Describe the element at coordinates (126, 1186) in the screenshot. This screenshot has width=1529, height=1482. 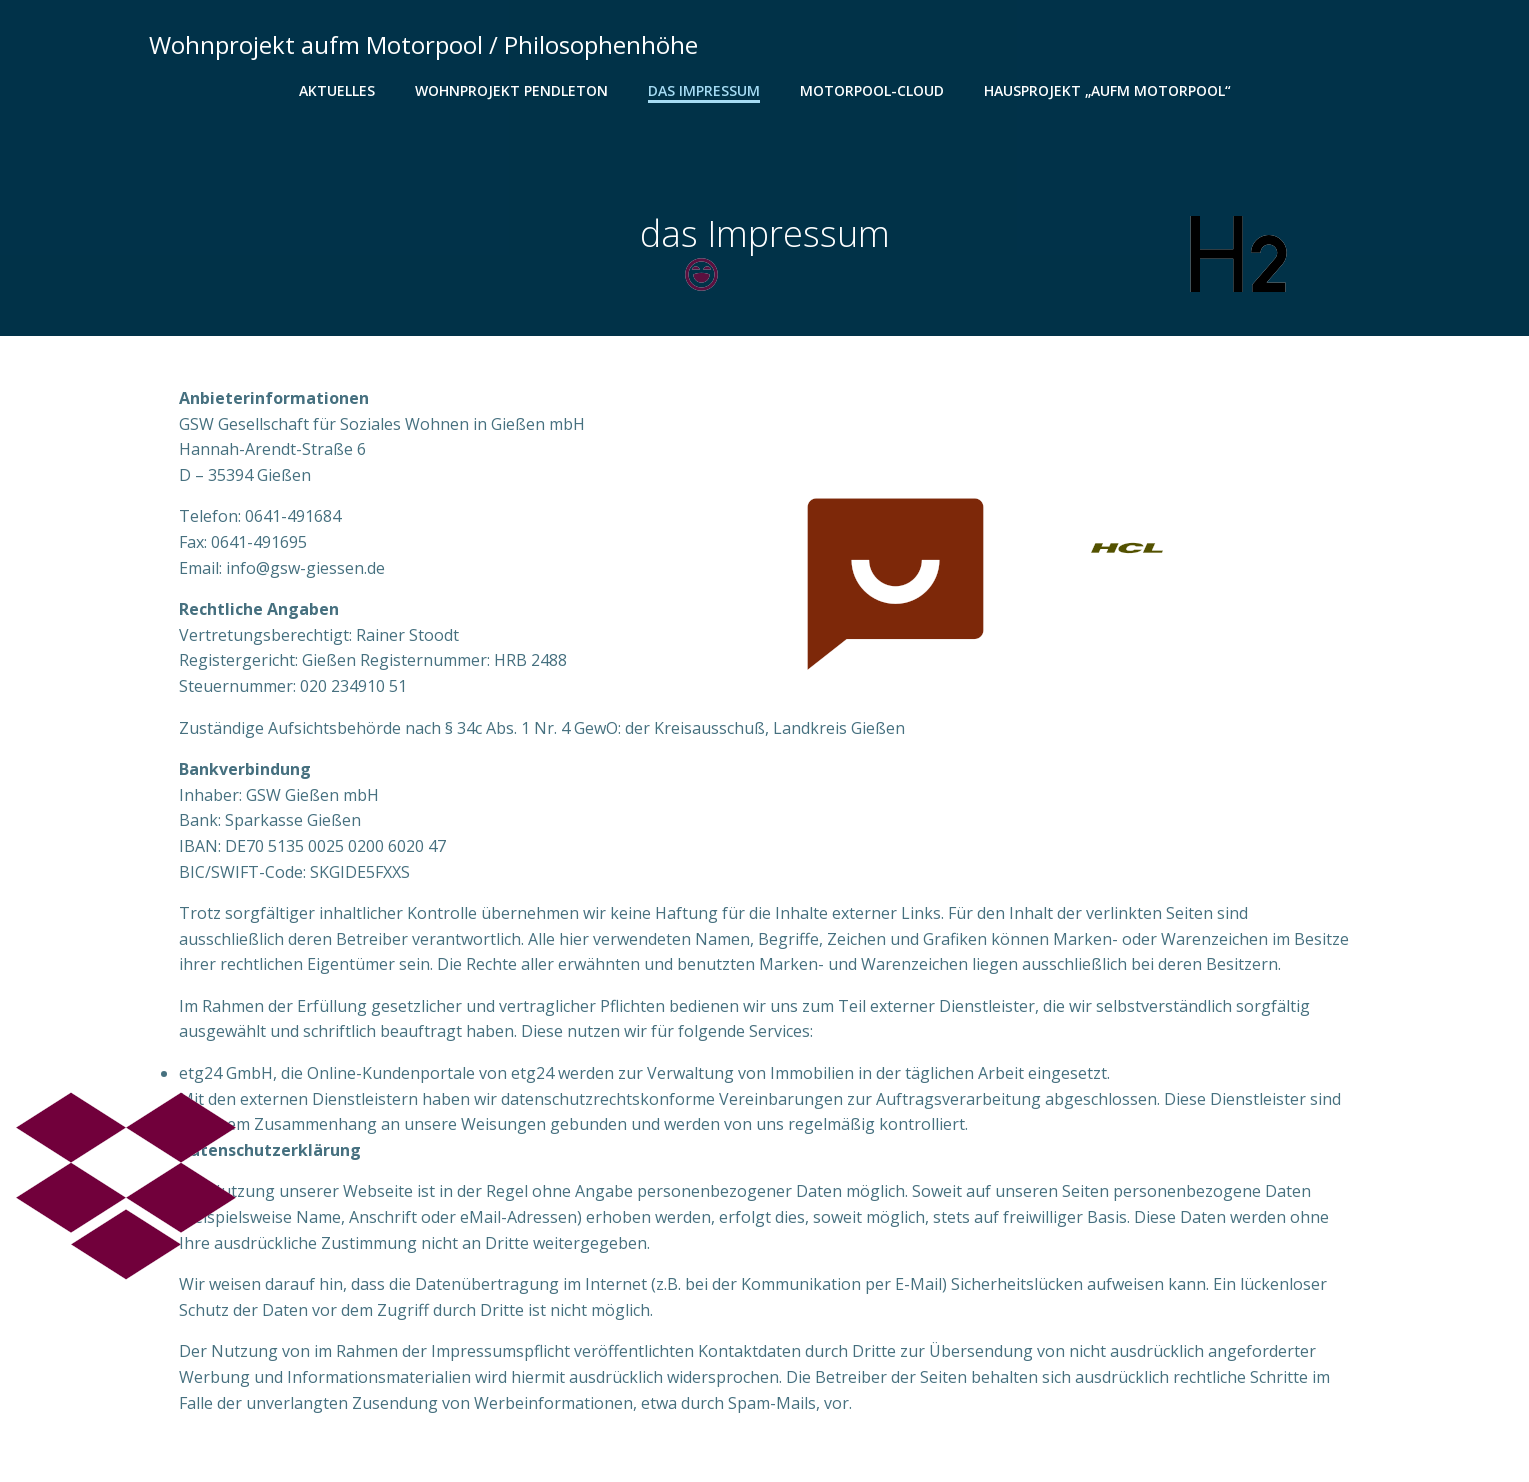
I see `open Dropbox cloud storage` at that location.